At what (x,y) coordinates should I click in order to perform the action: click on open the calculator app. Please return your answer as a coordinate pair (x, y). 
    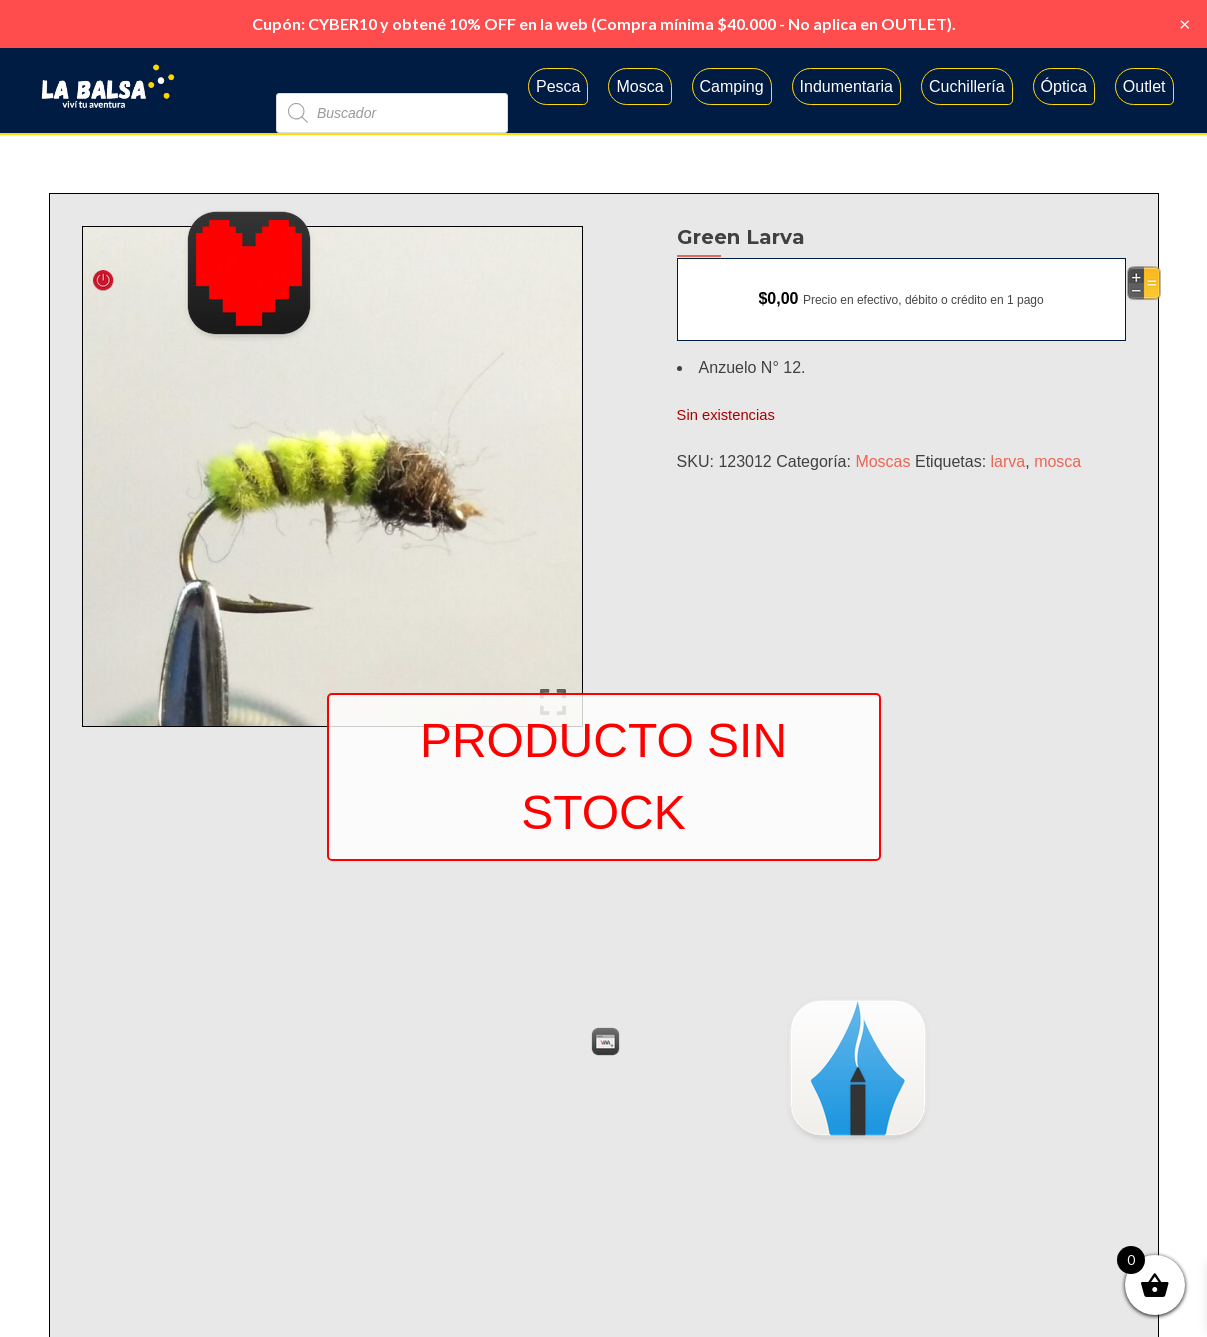
    Looking at the image, I should click on (1144, 283).